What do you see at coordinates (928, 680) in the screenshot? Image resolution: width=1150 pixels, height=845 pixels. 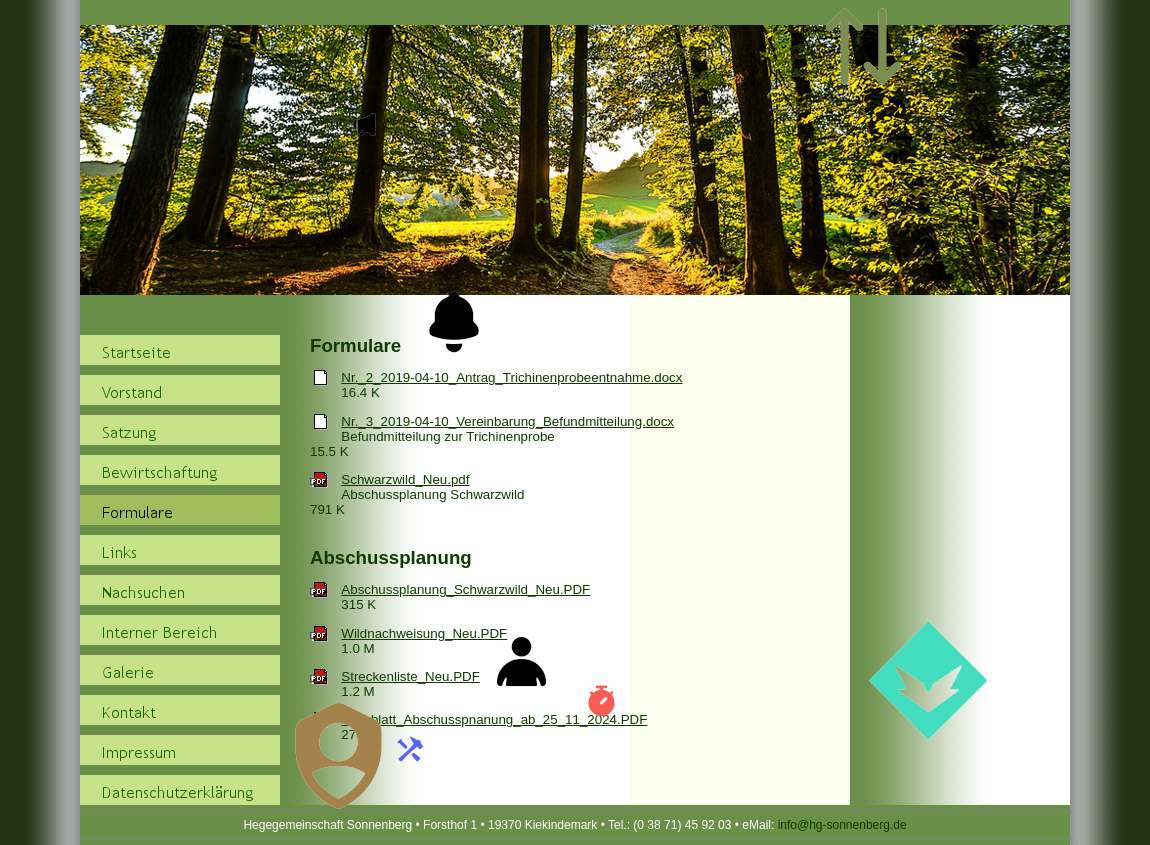 I see `discord hypesquad house of balance badge` at bounding box center [928, 680].